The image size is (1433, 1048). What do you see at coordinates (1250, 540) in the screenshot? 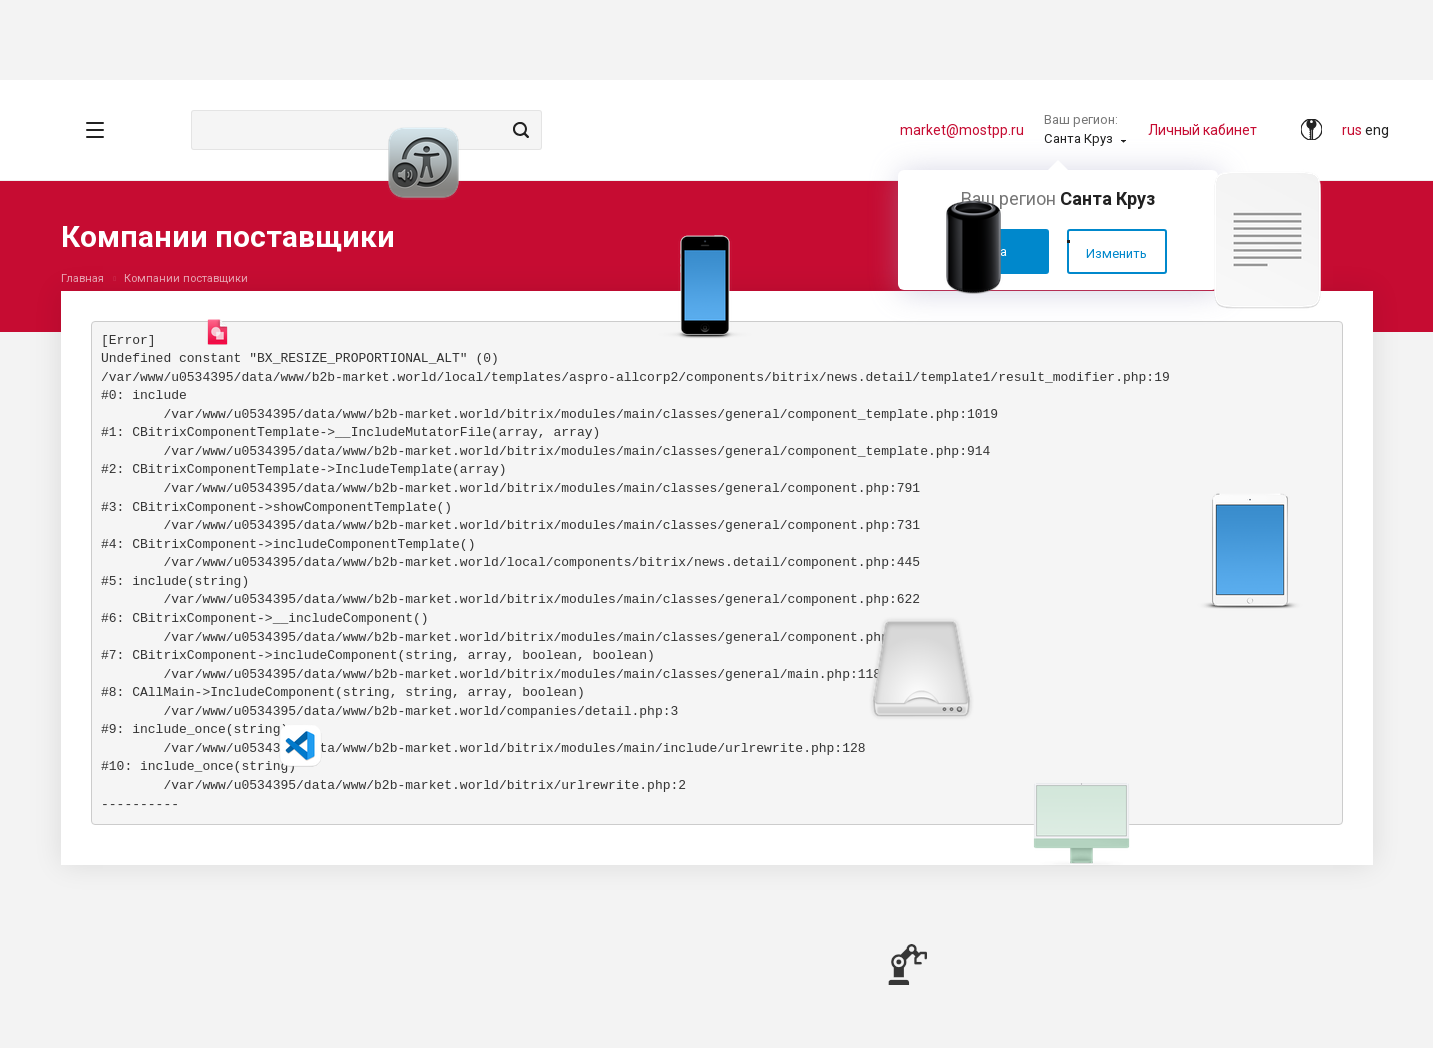
I see `iPad mini device connected via cellular network` at bounding box center [1250, 540].